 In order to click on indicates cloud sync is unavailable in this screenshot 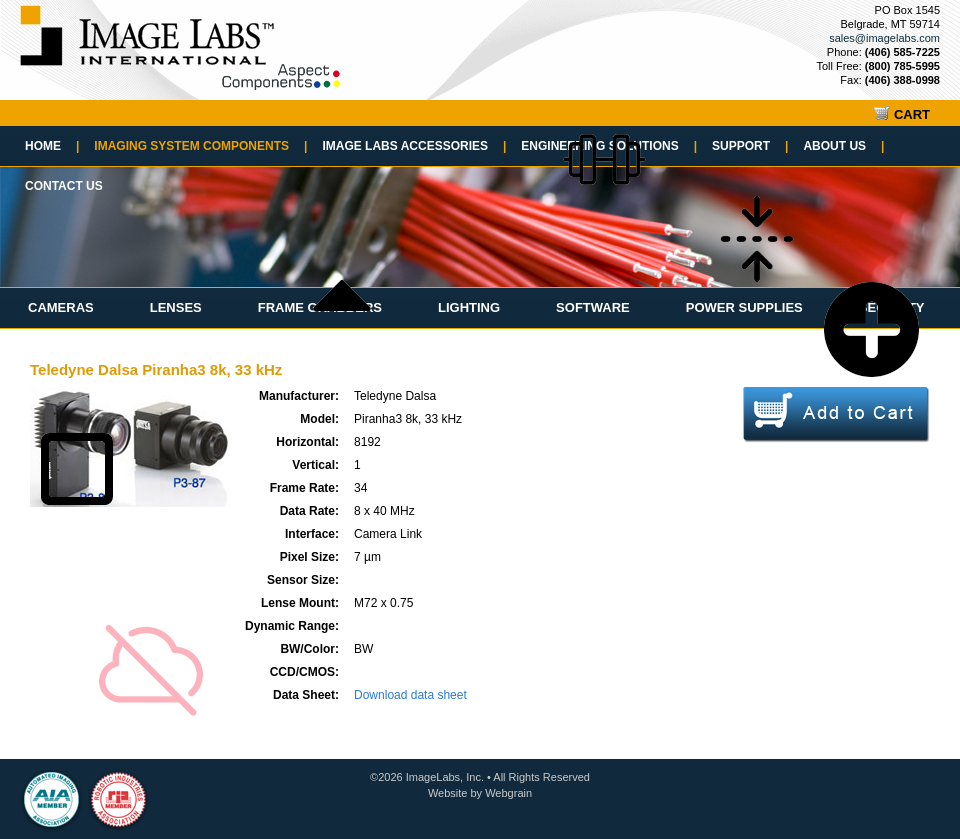, I will do `click(151, 668)`.